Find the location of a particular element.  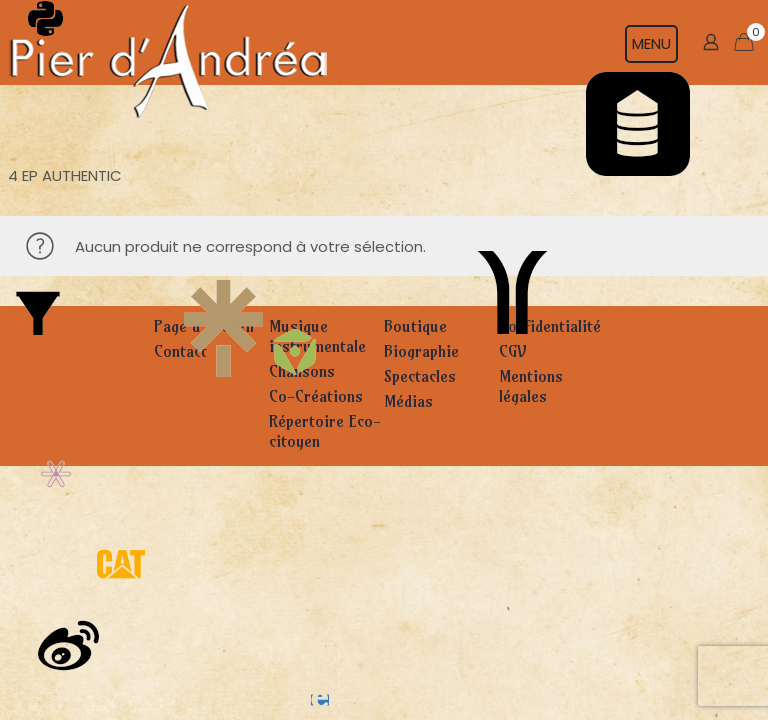

filter list or search results is located at coordinates (38, 311).